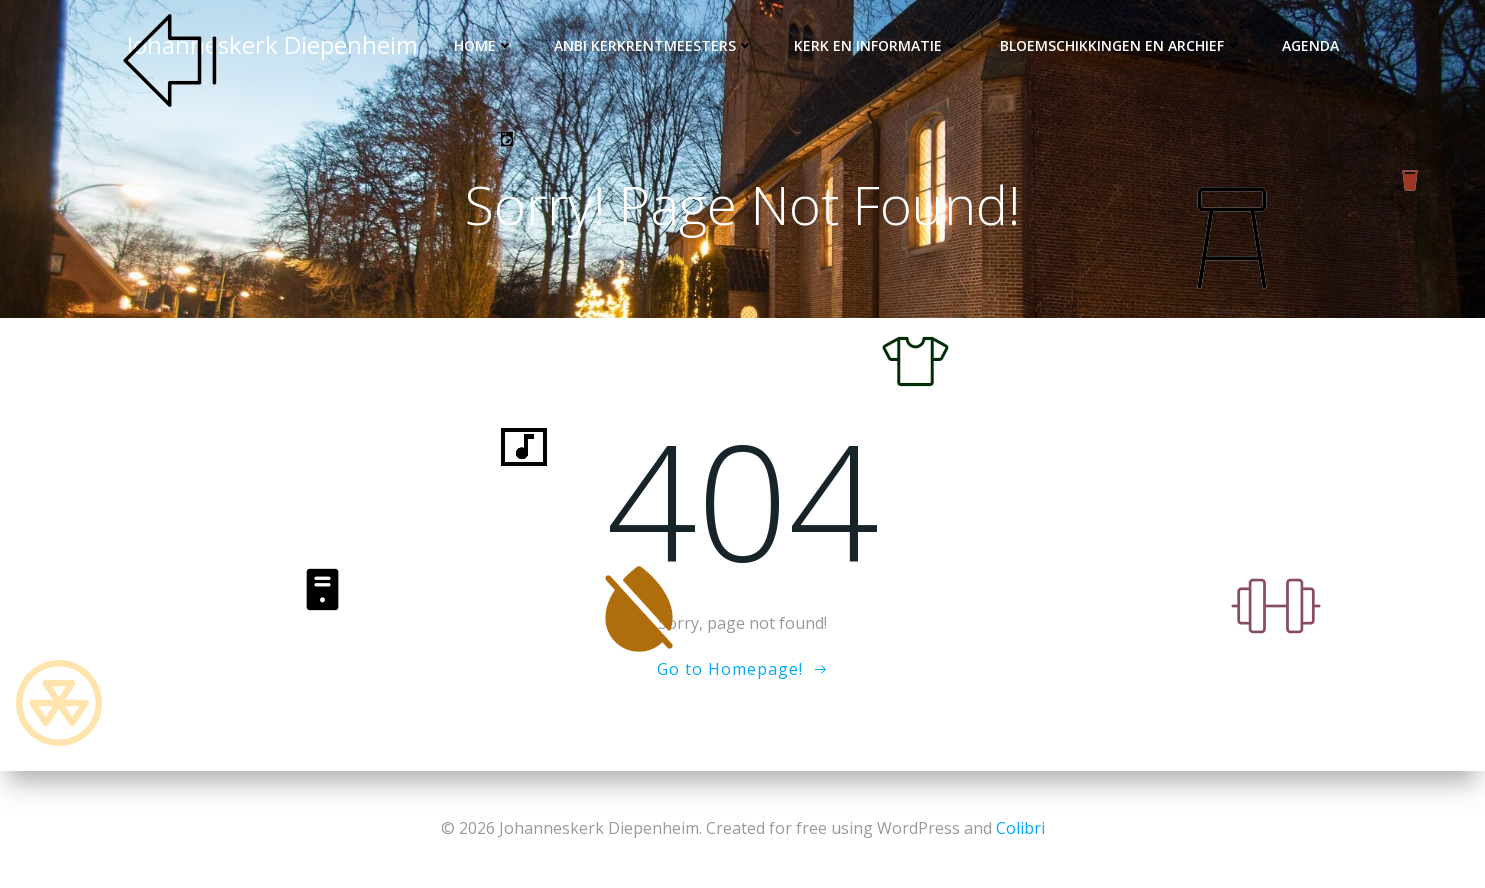  What do you see at coordinates (173, 60) in the screenshot?
I see `go back to previous screen` at bounding box center [173, 60].